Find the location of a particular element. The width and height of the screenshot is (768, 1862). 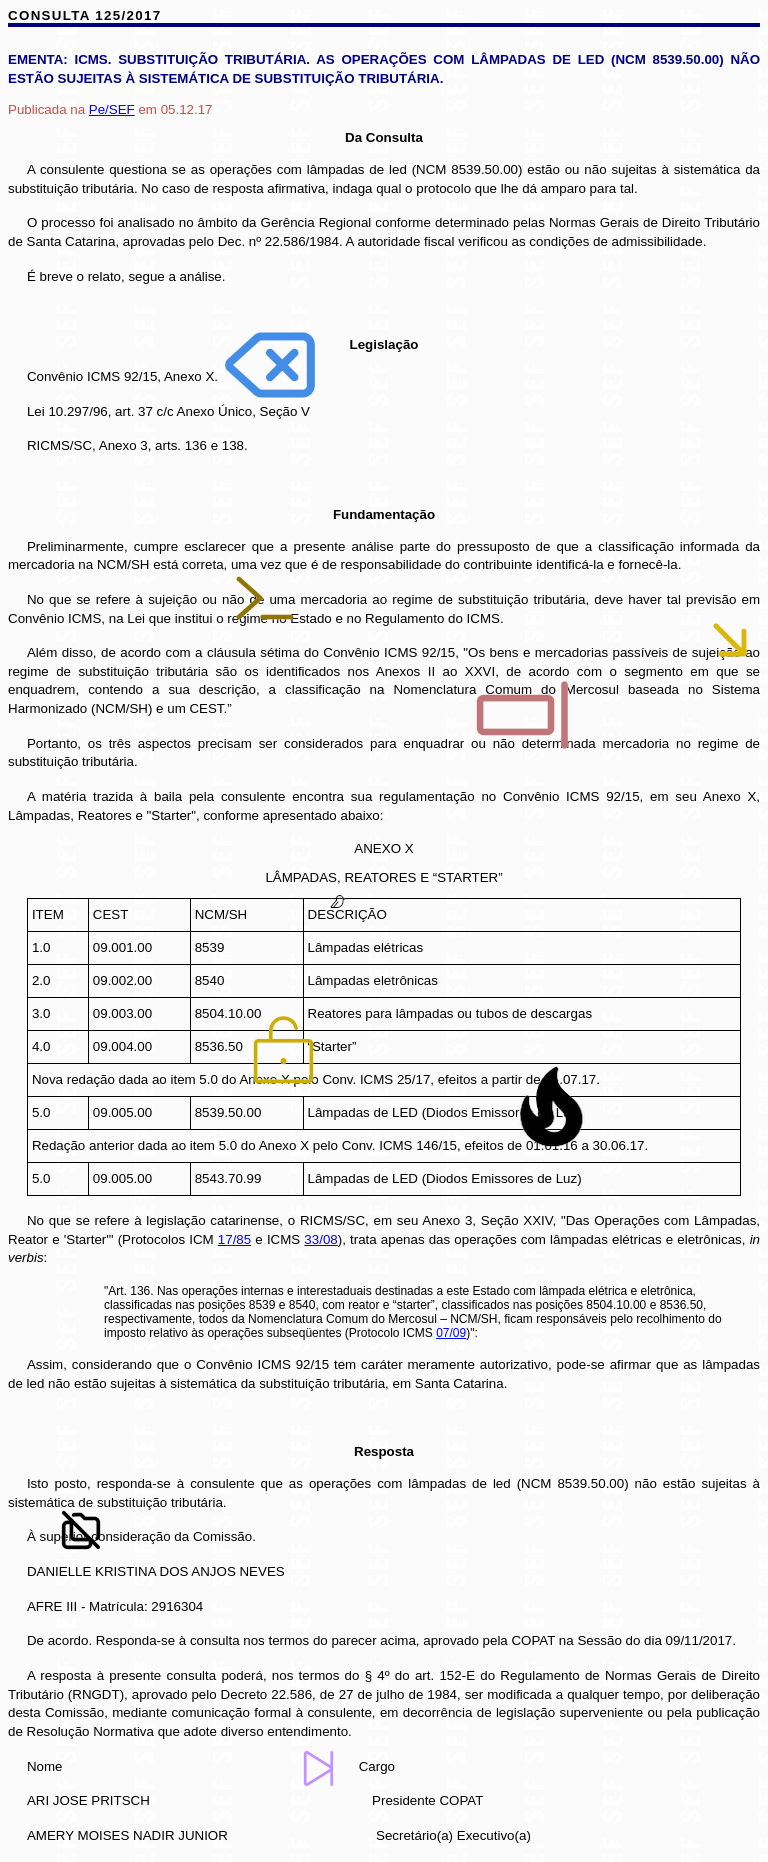

delete selected item is located at coordinates (270, 365).